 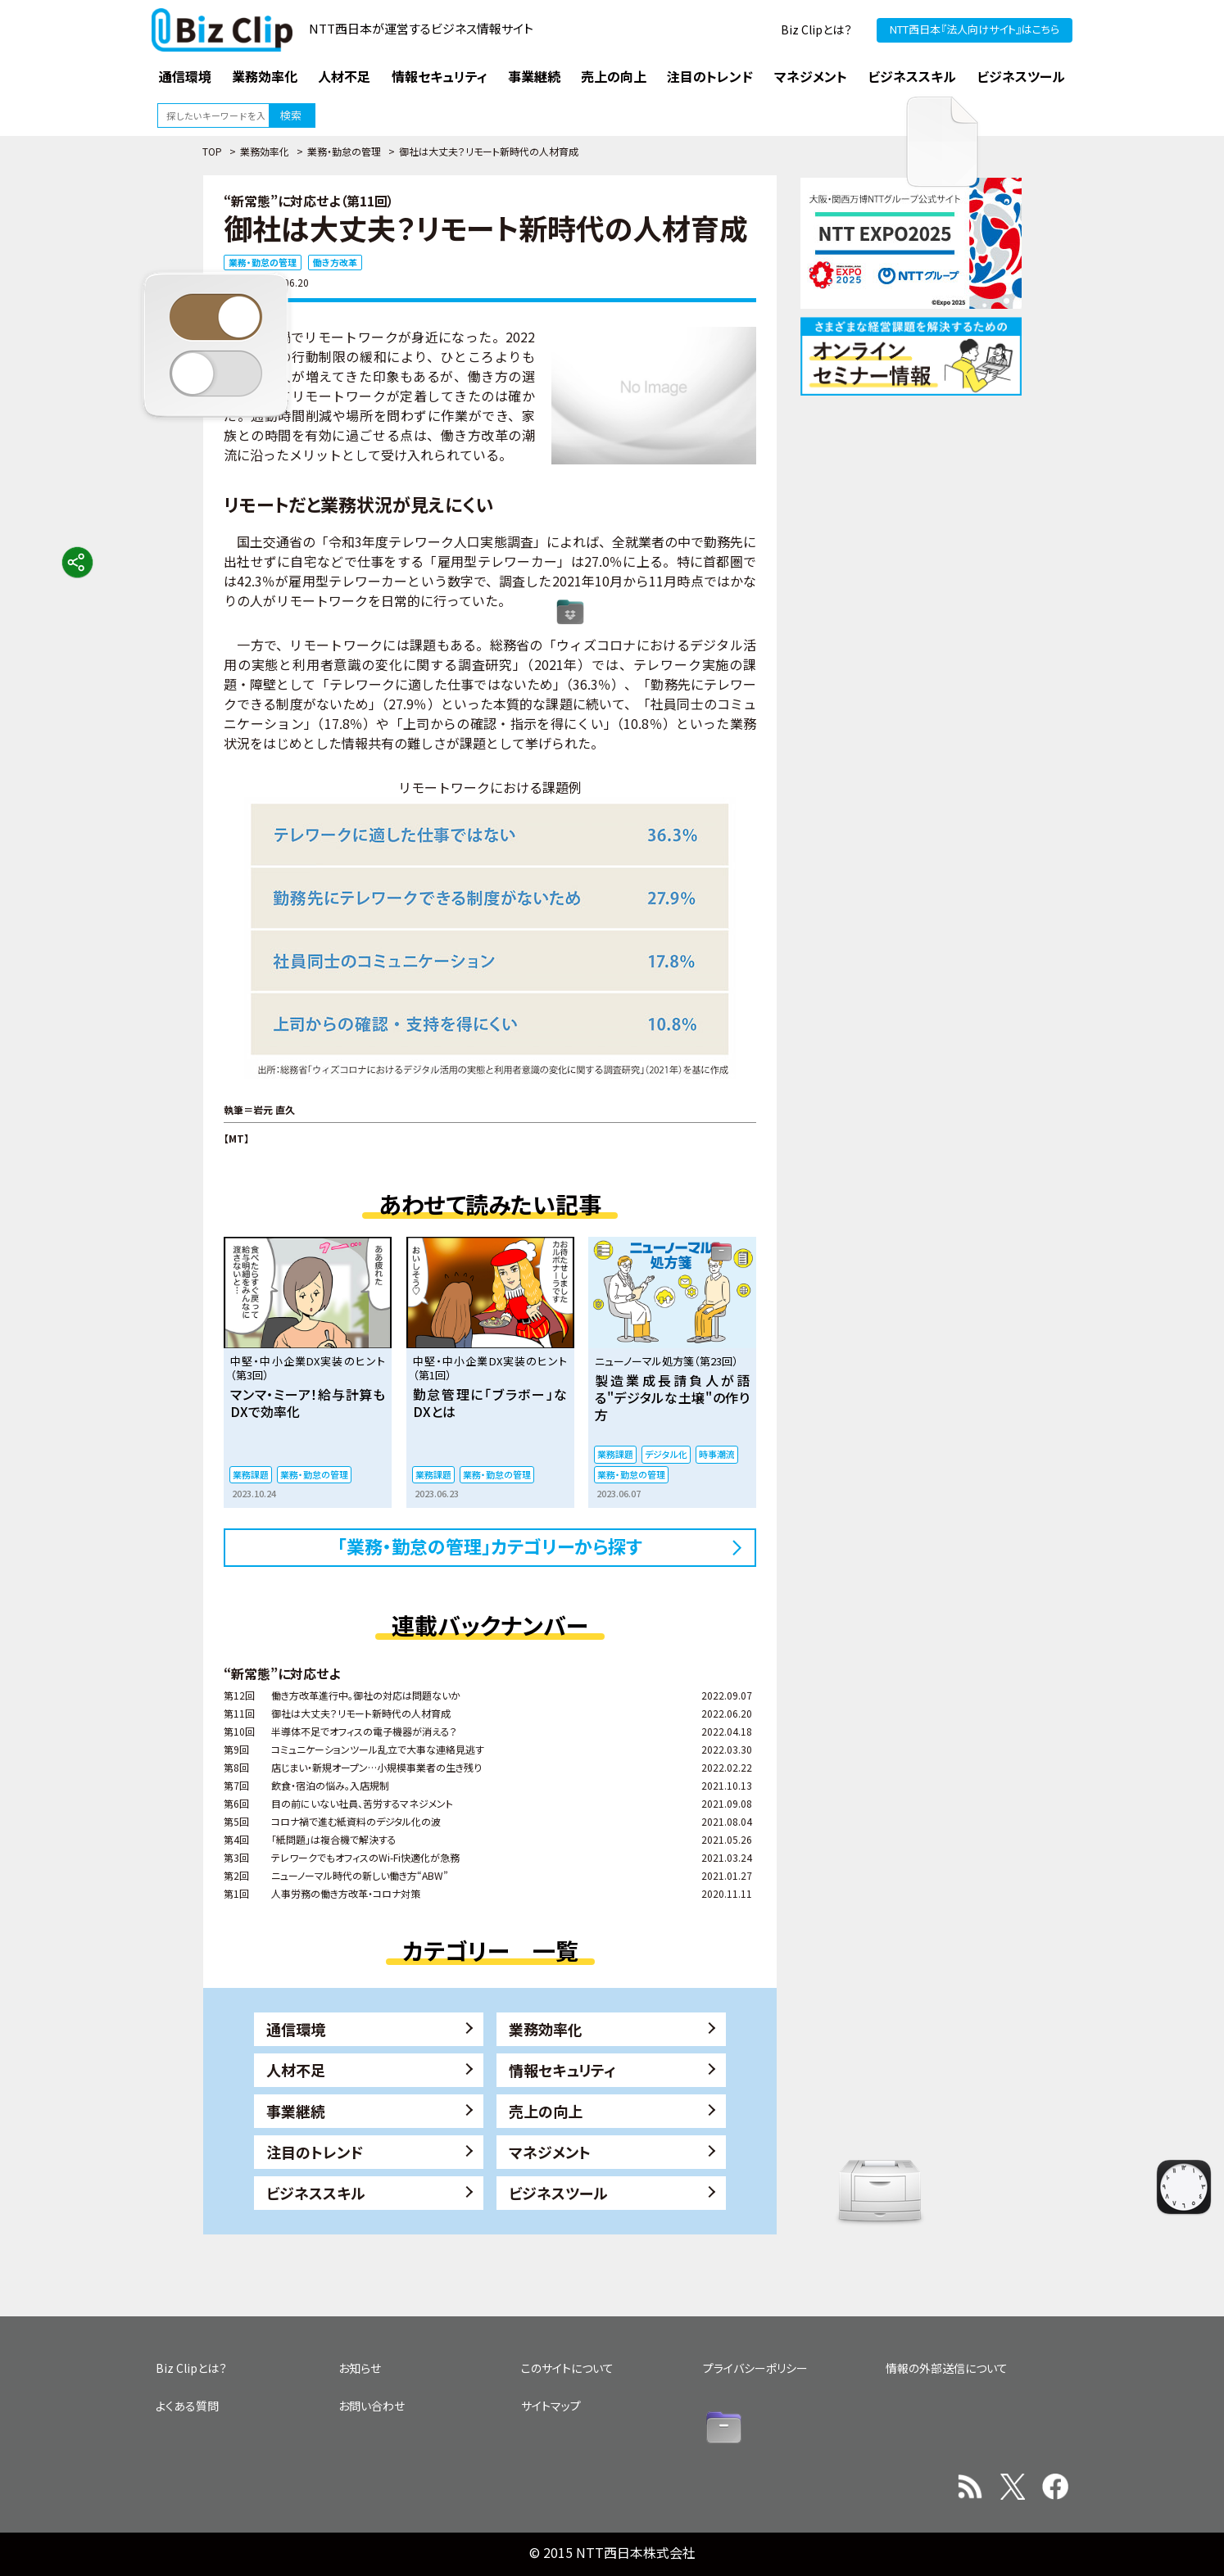 I want to click on open the clock app, so click(x=1184, y=2187).